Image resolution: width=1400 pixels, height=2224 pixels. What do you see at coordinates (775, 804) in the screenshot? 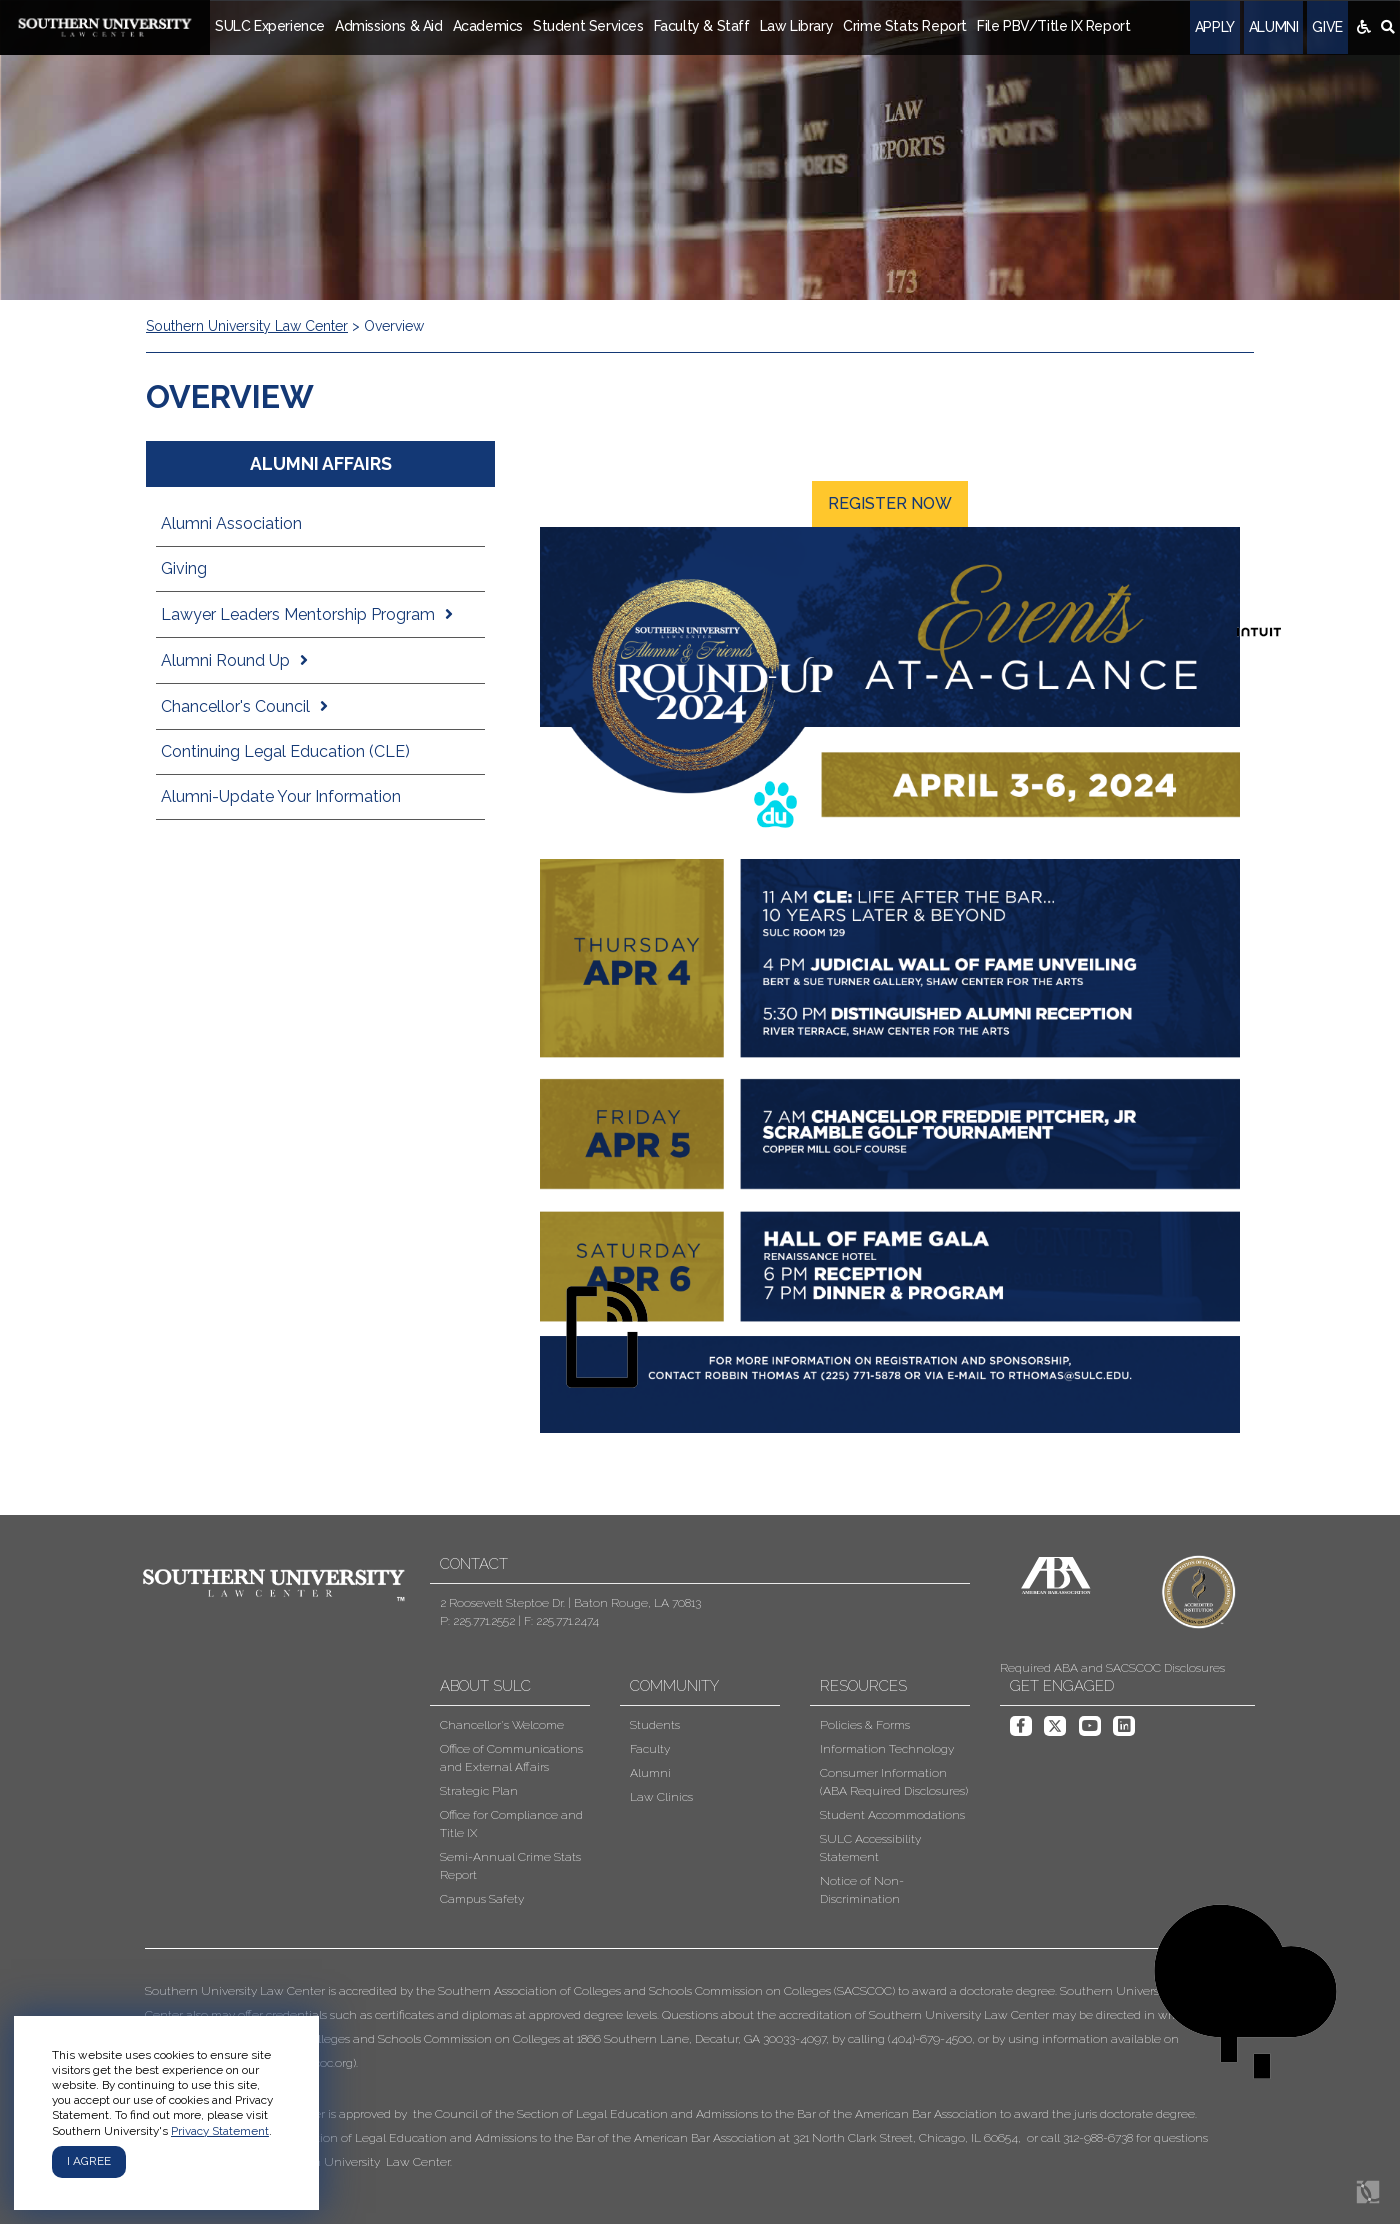
I see `open Baidu app` at bounding box center [775, 804].